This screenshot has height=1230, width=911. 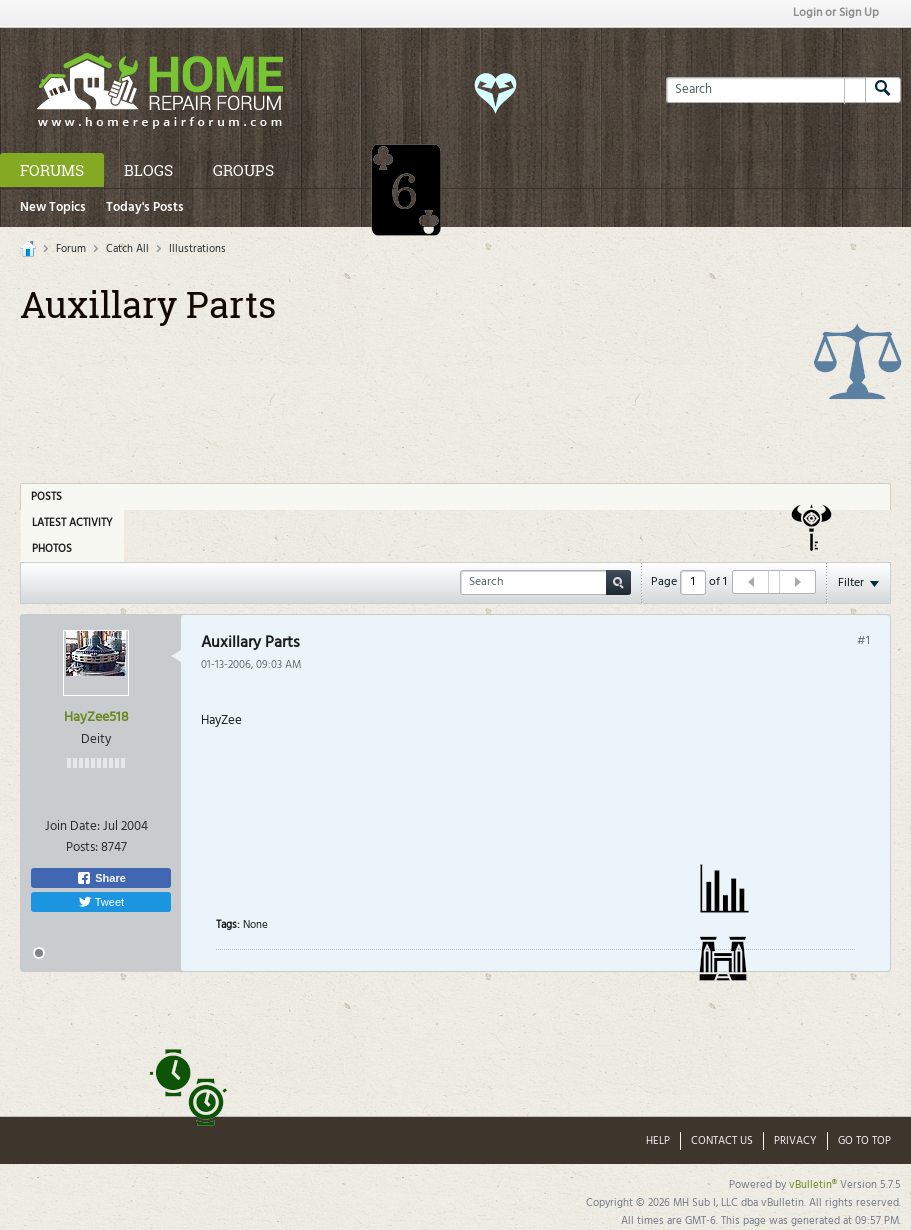 What do you see at coordinates (724, 888) in the screenshot?
I see `view statistical data or analytics` at bounding box center [724, 888].